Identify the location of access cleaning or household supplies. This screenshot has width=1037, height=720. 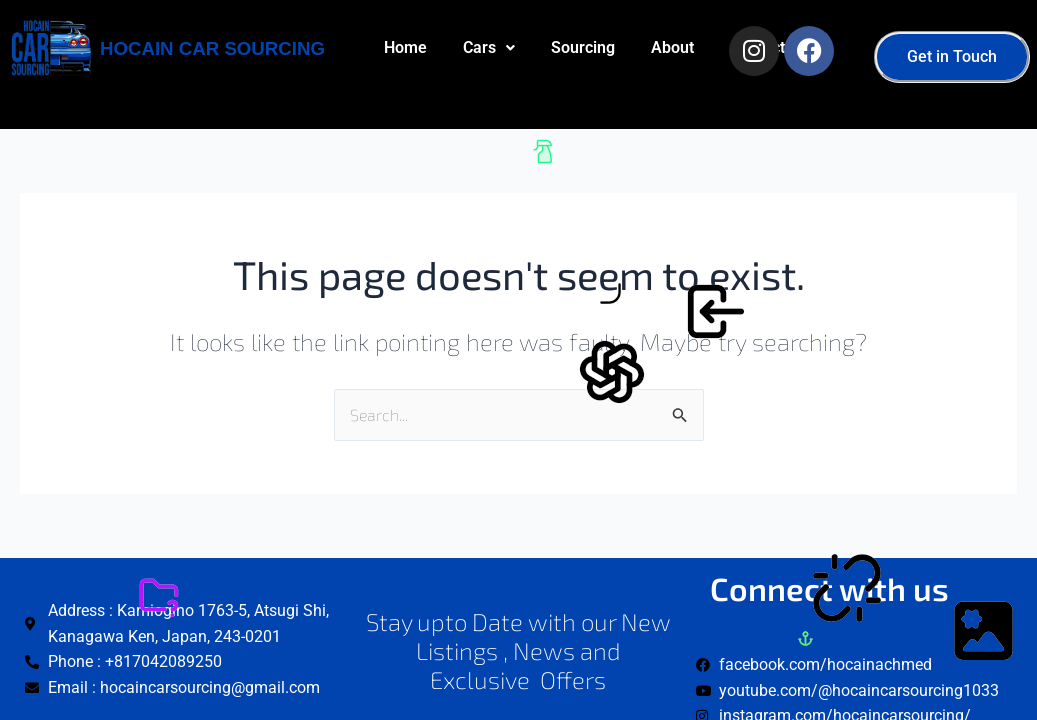
(543, 151).